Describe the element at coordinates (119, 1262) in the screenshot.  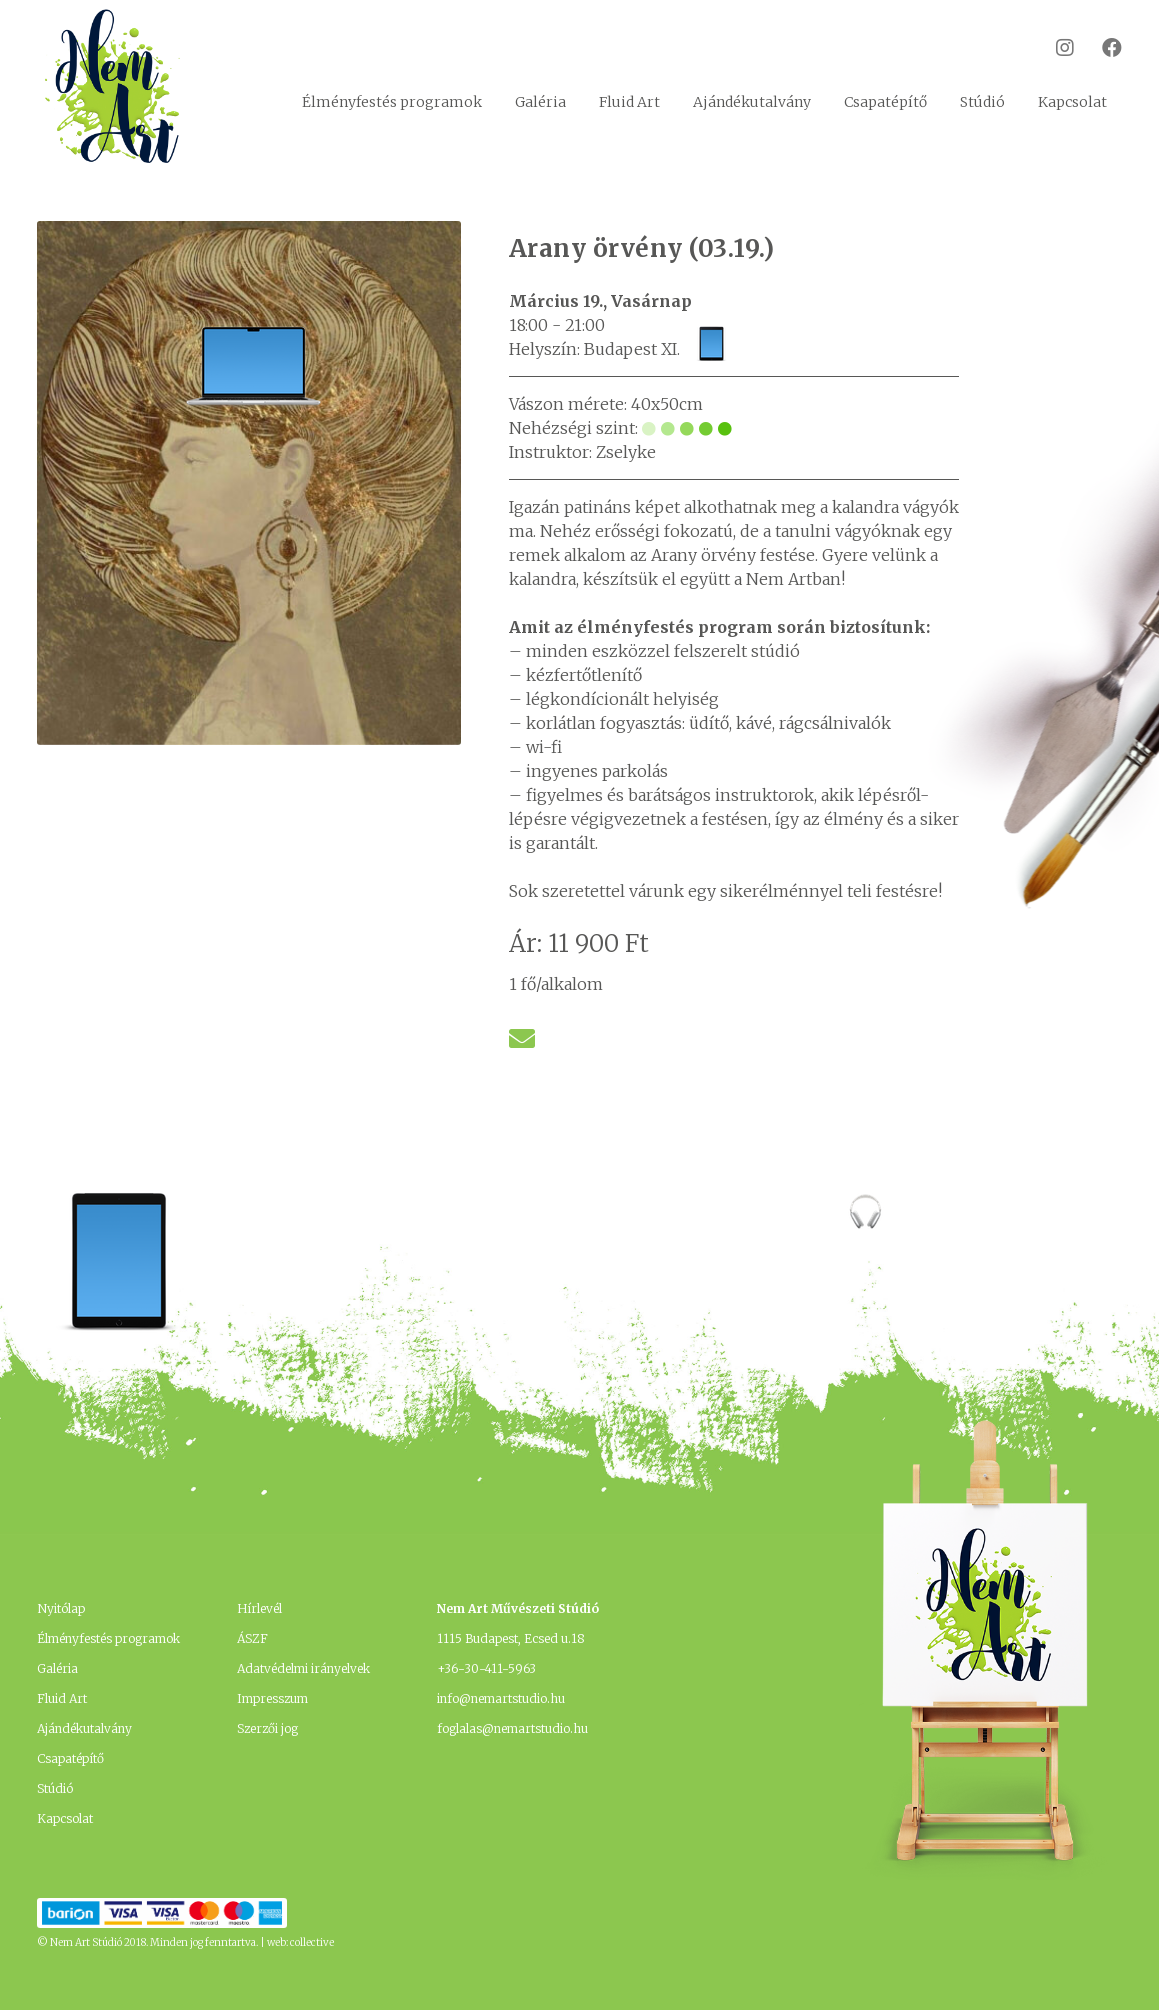
I see `iPad with cellular connectivity` at that location.